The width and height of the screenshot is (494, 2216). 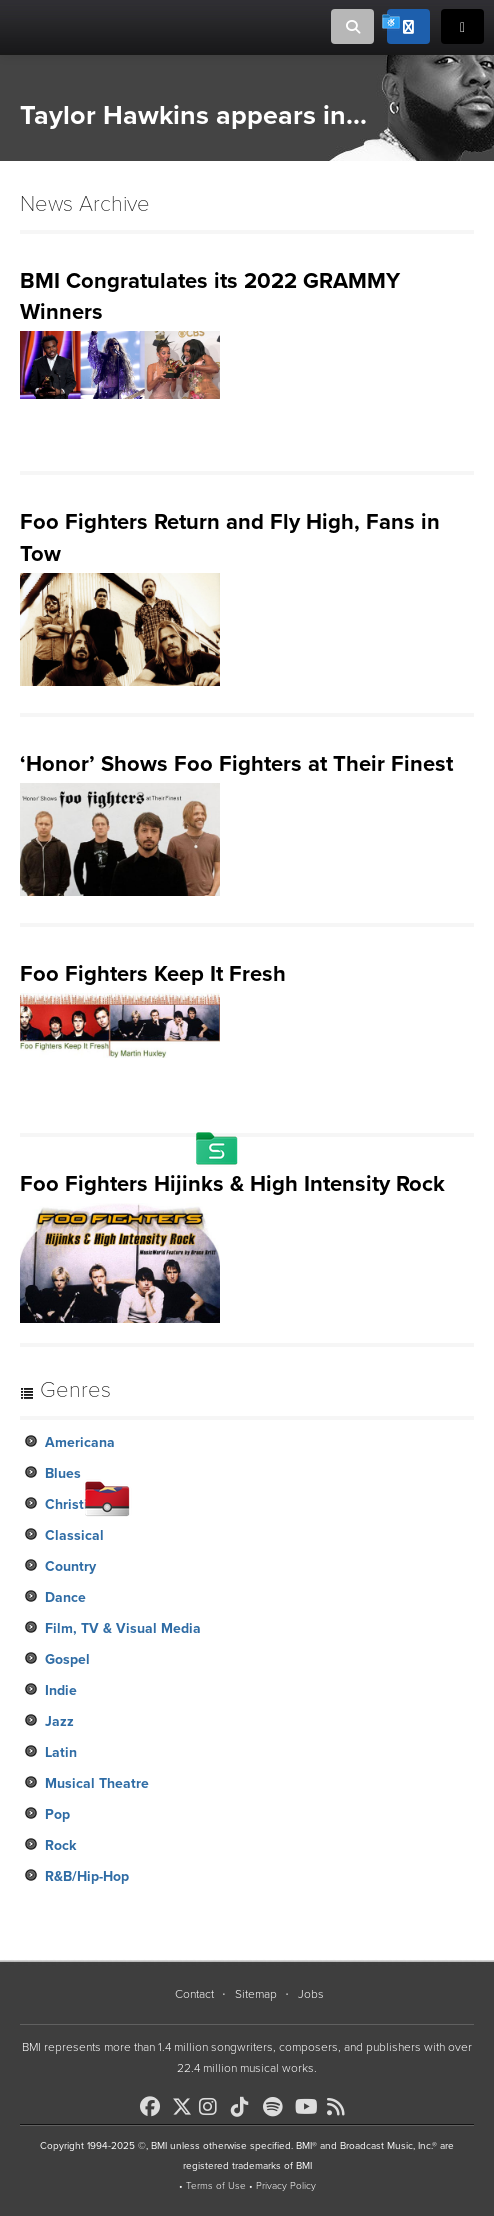 I want to click on open kde application files folder, so click(x=391, y=22).